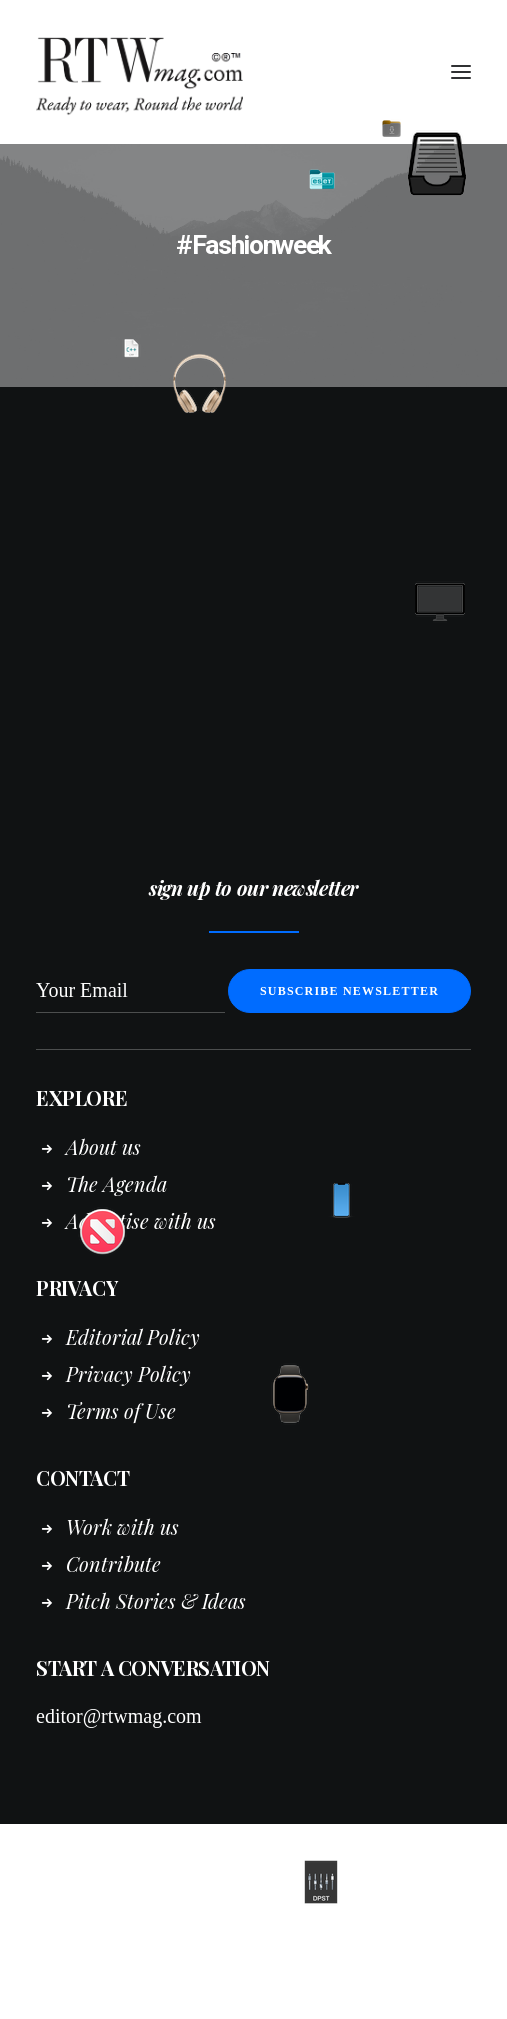 The image size is (507, 2019). I want to click on view recently accessed files, so click(437, 164).